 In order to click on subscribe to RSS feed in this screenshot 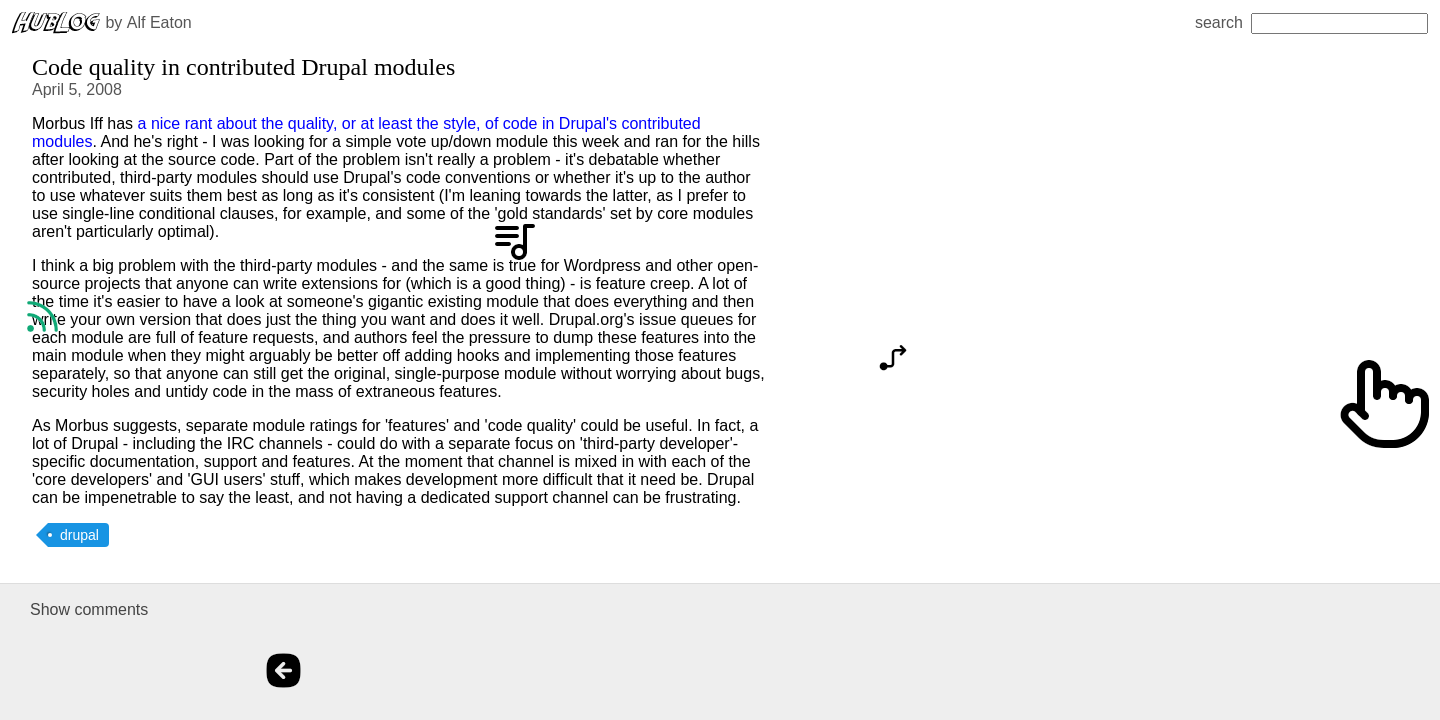, I will do `click(42, 316)`.